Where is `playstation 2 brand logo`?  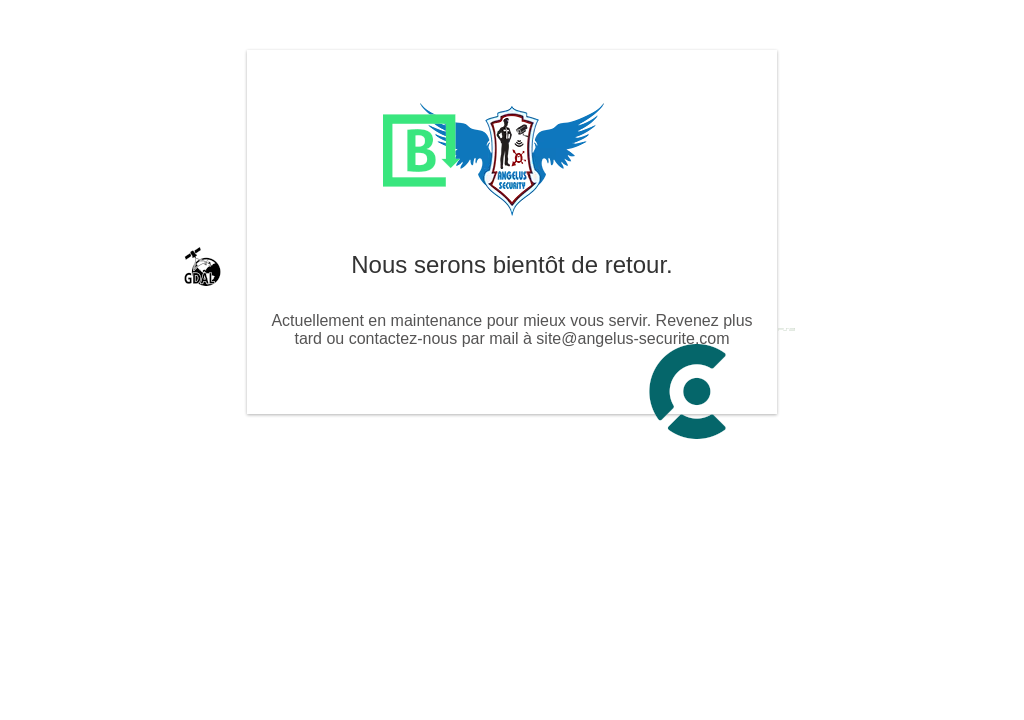
playstation 2 brand logo is located at coordinates (786, 329).